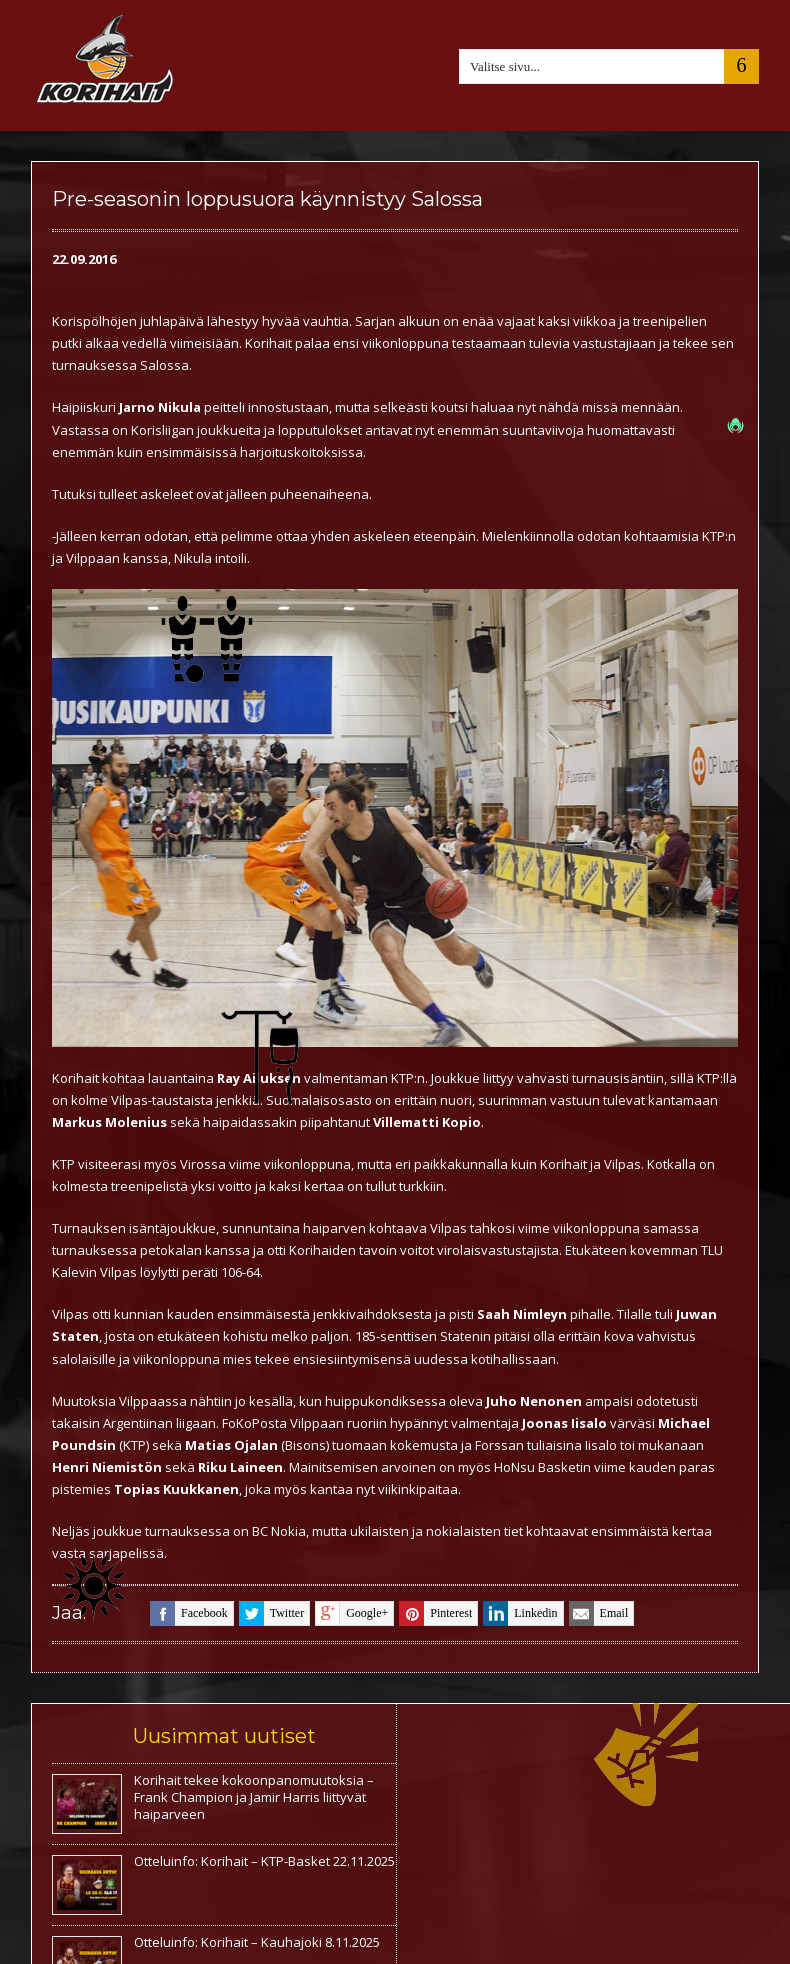 Image resolution: width=790 pixels, height=1964 pixels. I want to click on access foosball or table football game, so click(207, 639).